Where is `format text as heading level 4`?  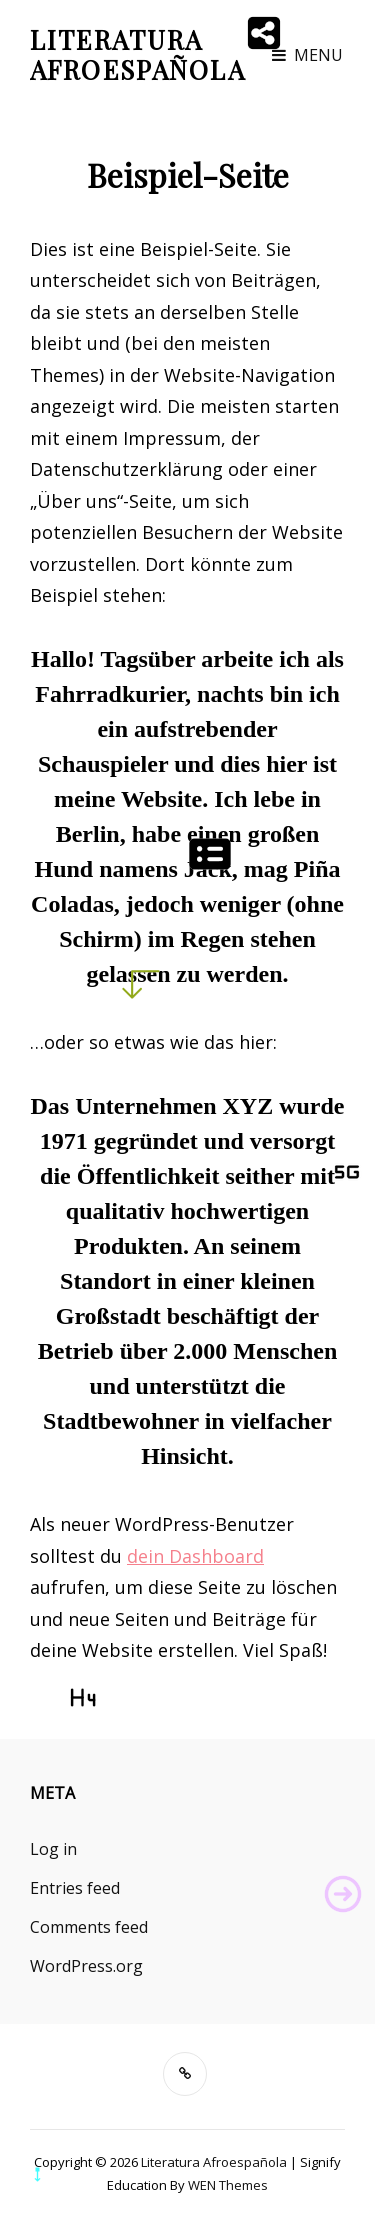
format text as heading level 4 is located at coordinates (82, 1697).